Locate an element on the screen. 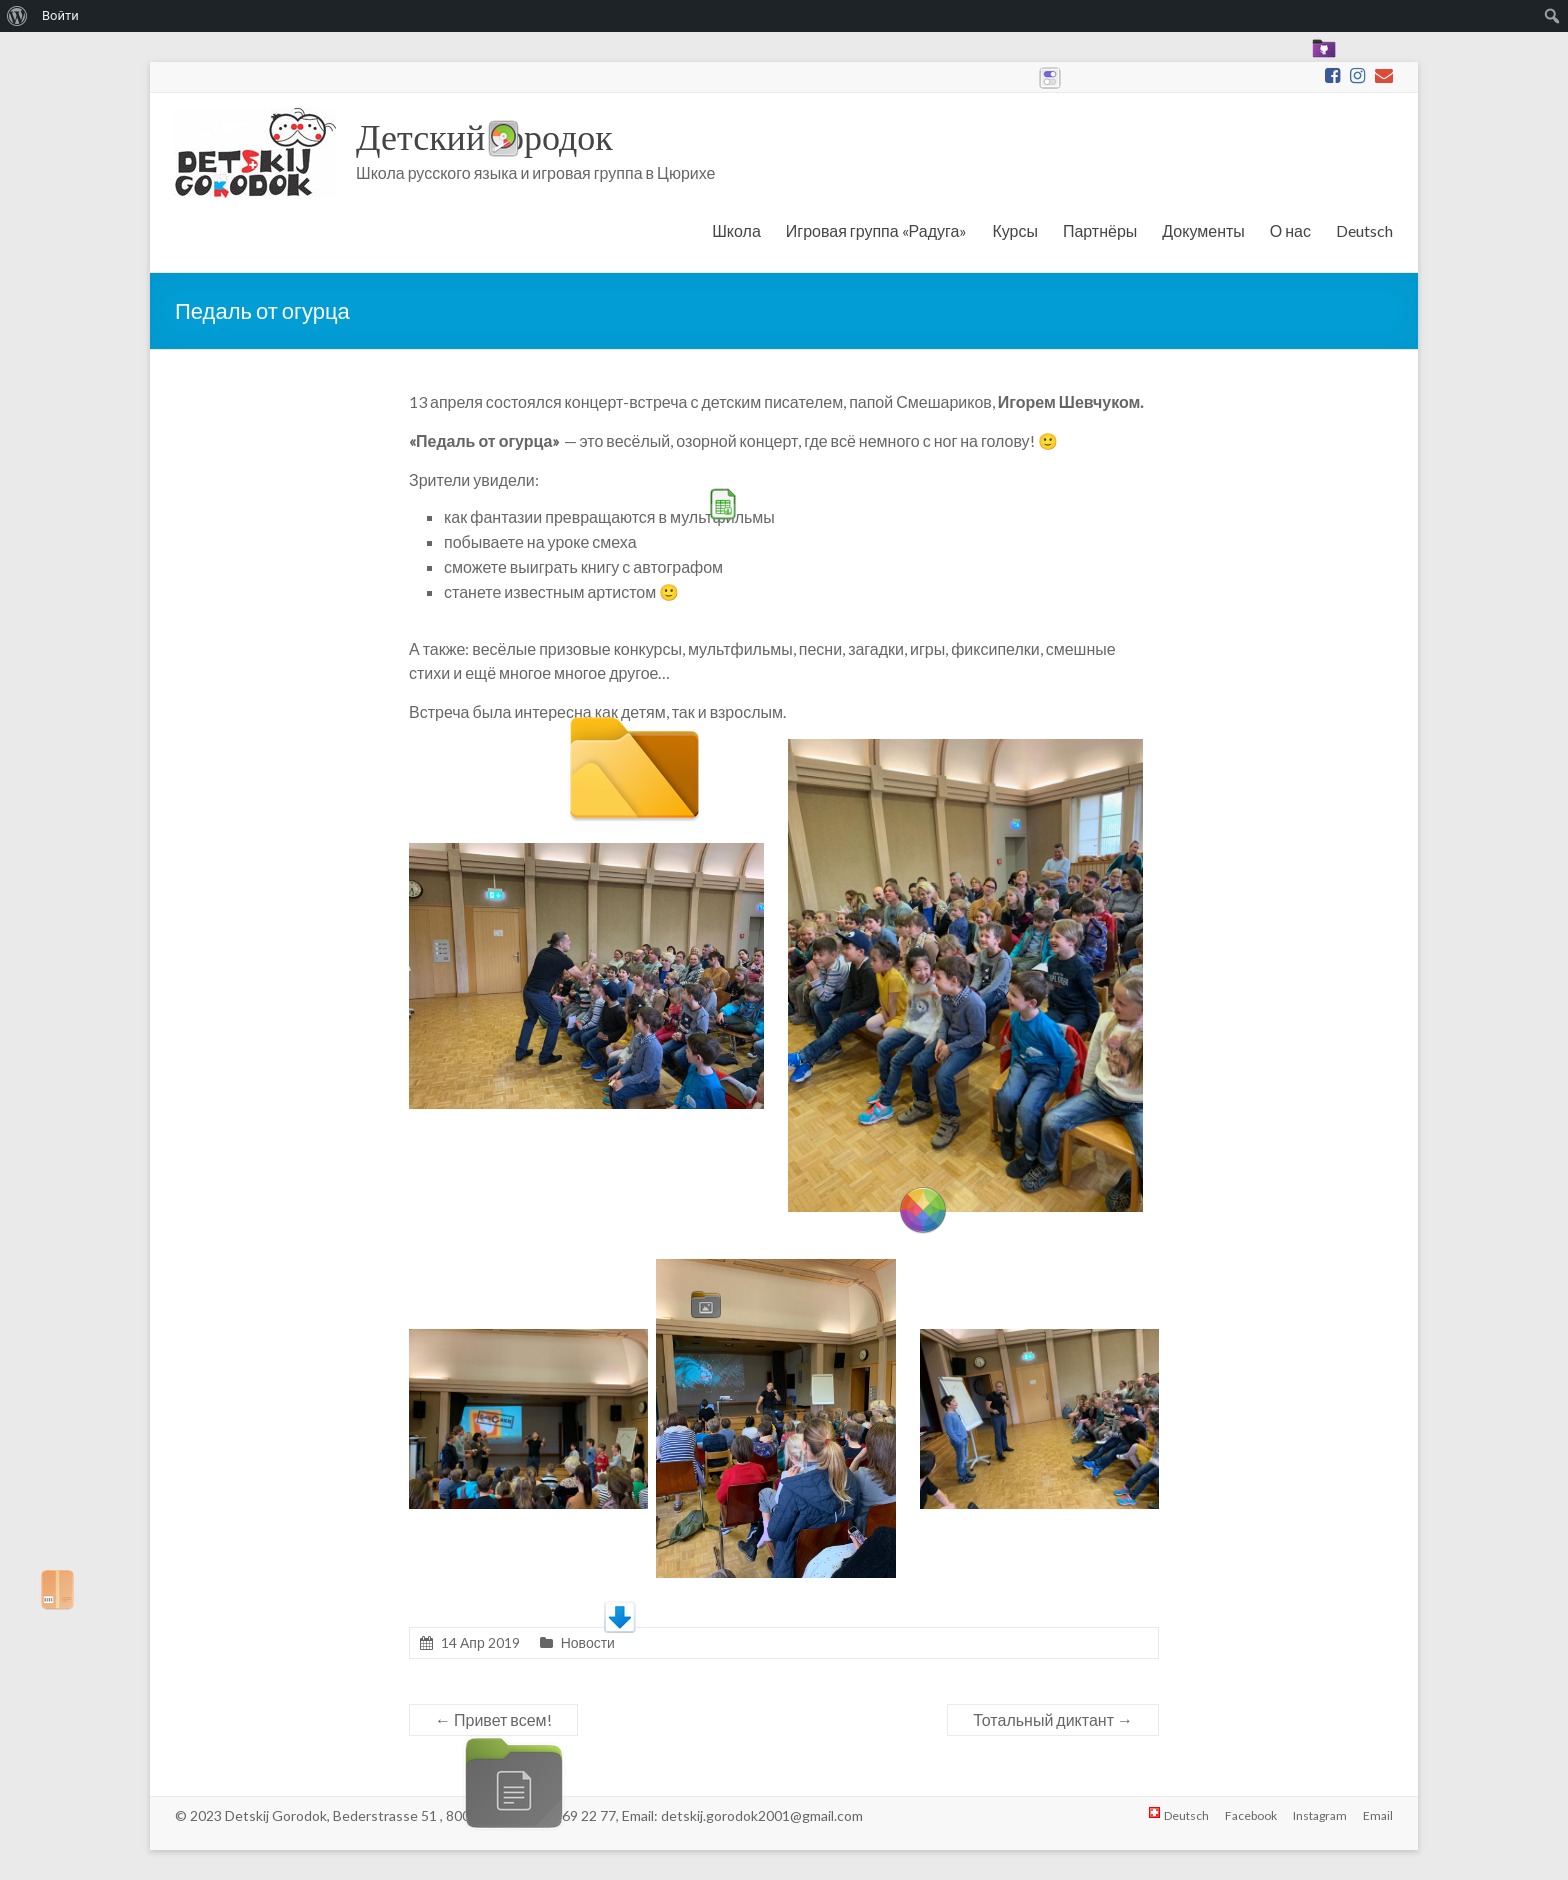 The image size is (1568, 1880). libreoffice calc spreadsheet template file is located at coordinates (723, 504).